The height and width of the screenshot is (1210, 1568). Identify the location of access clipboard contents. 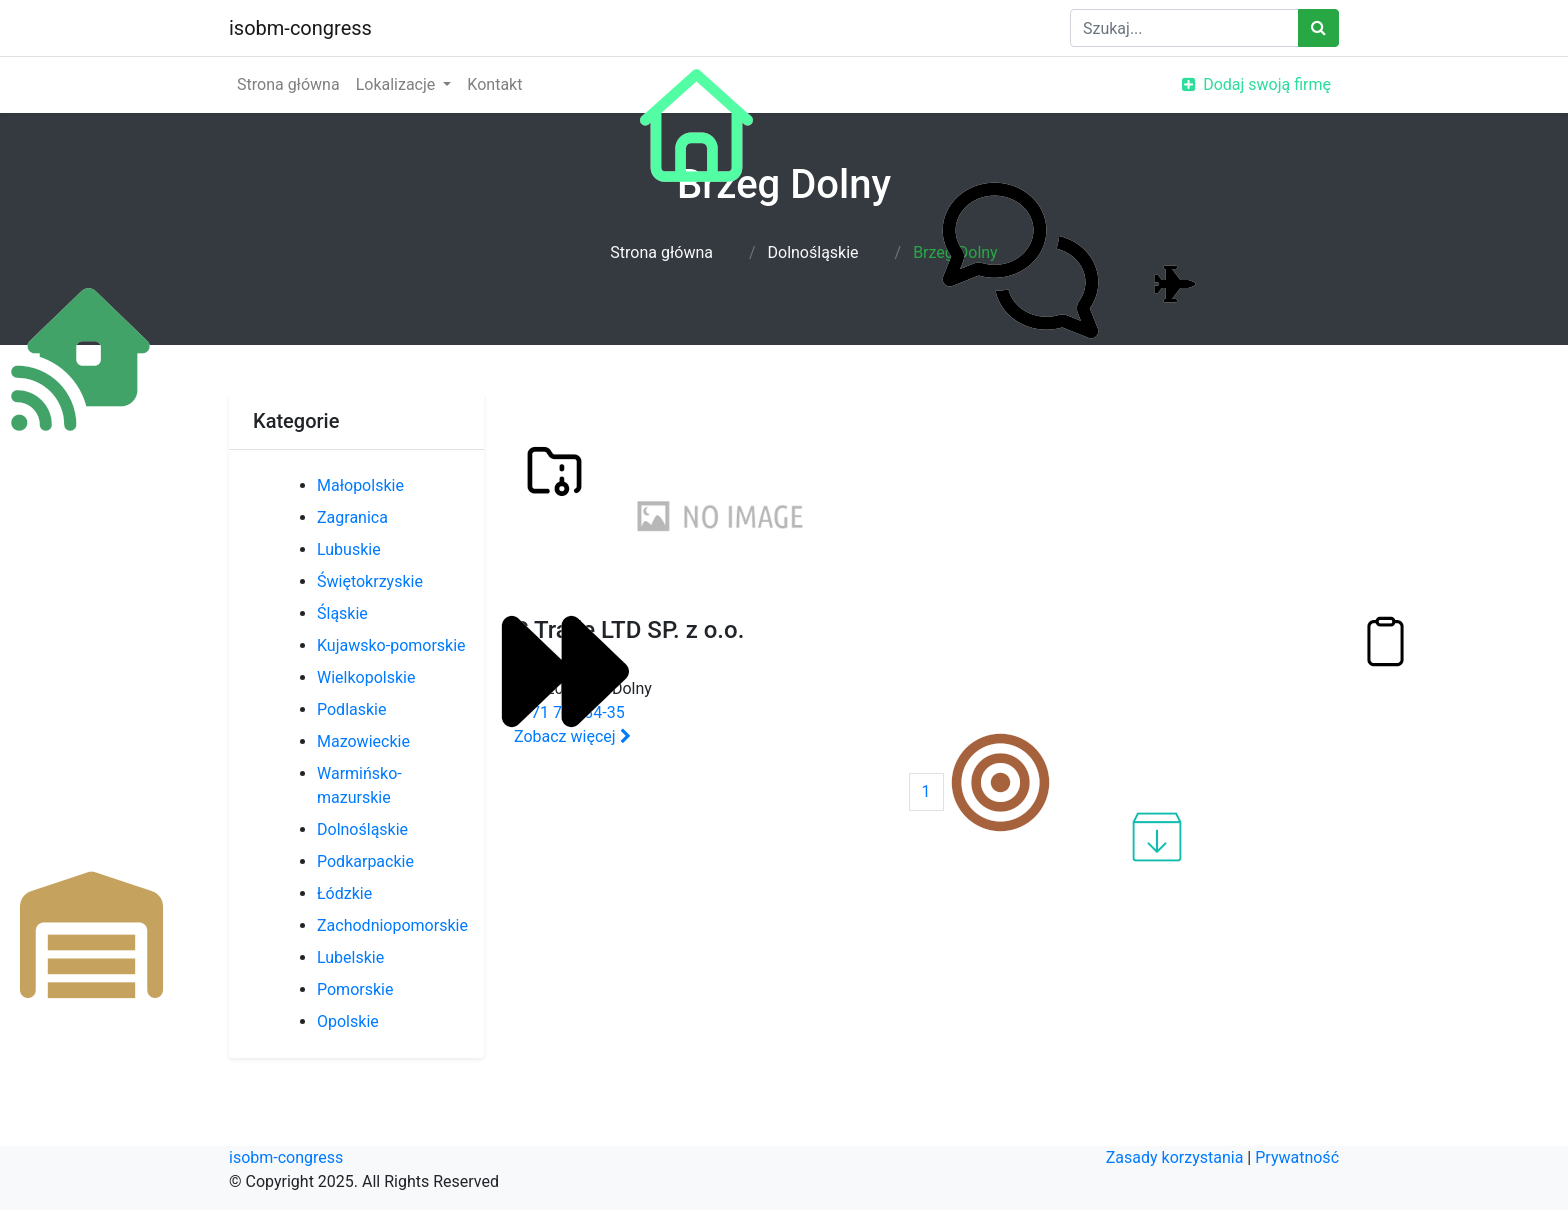
(1385, 641).